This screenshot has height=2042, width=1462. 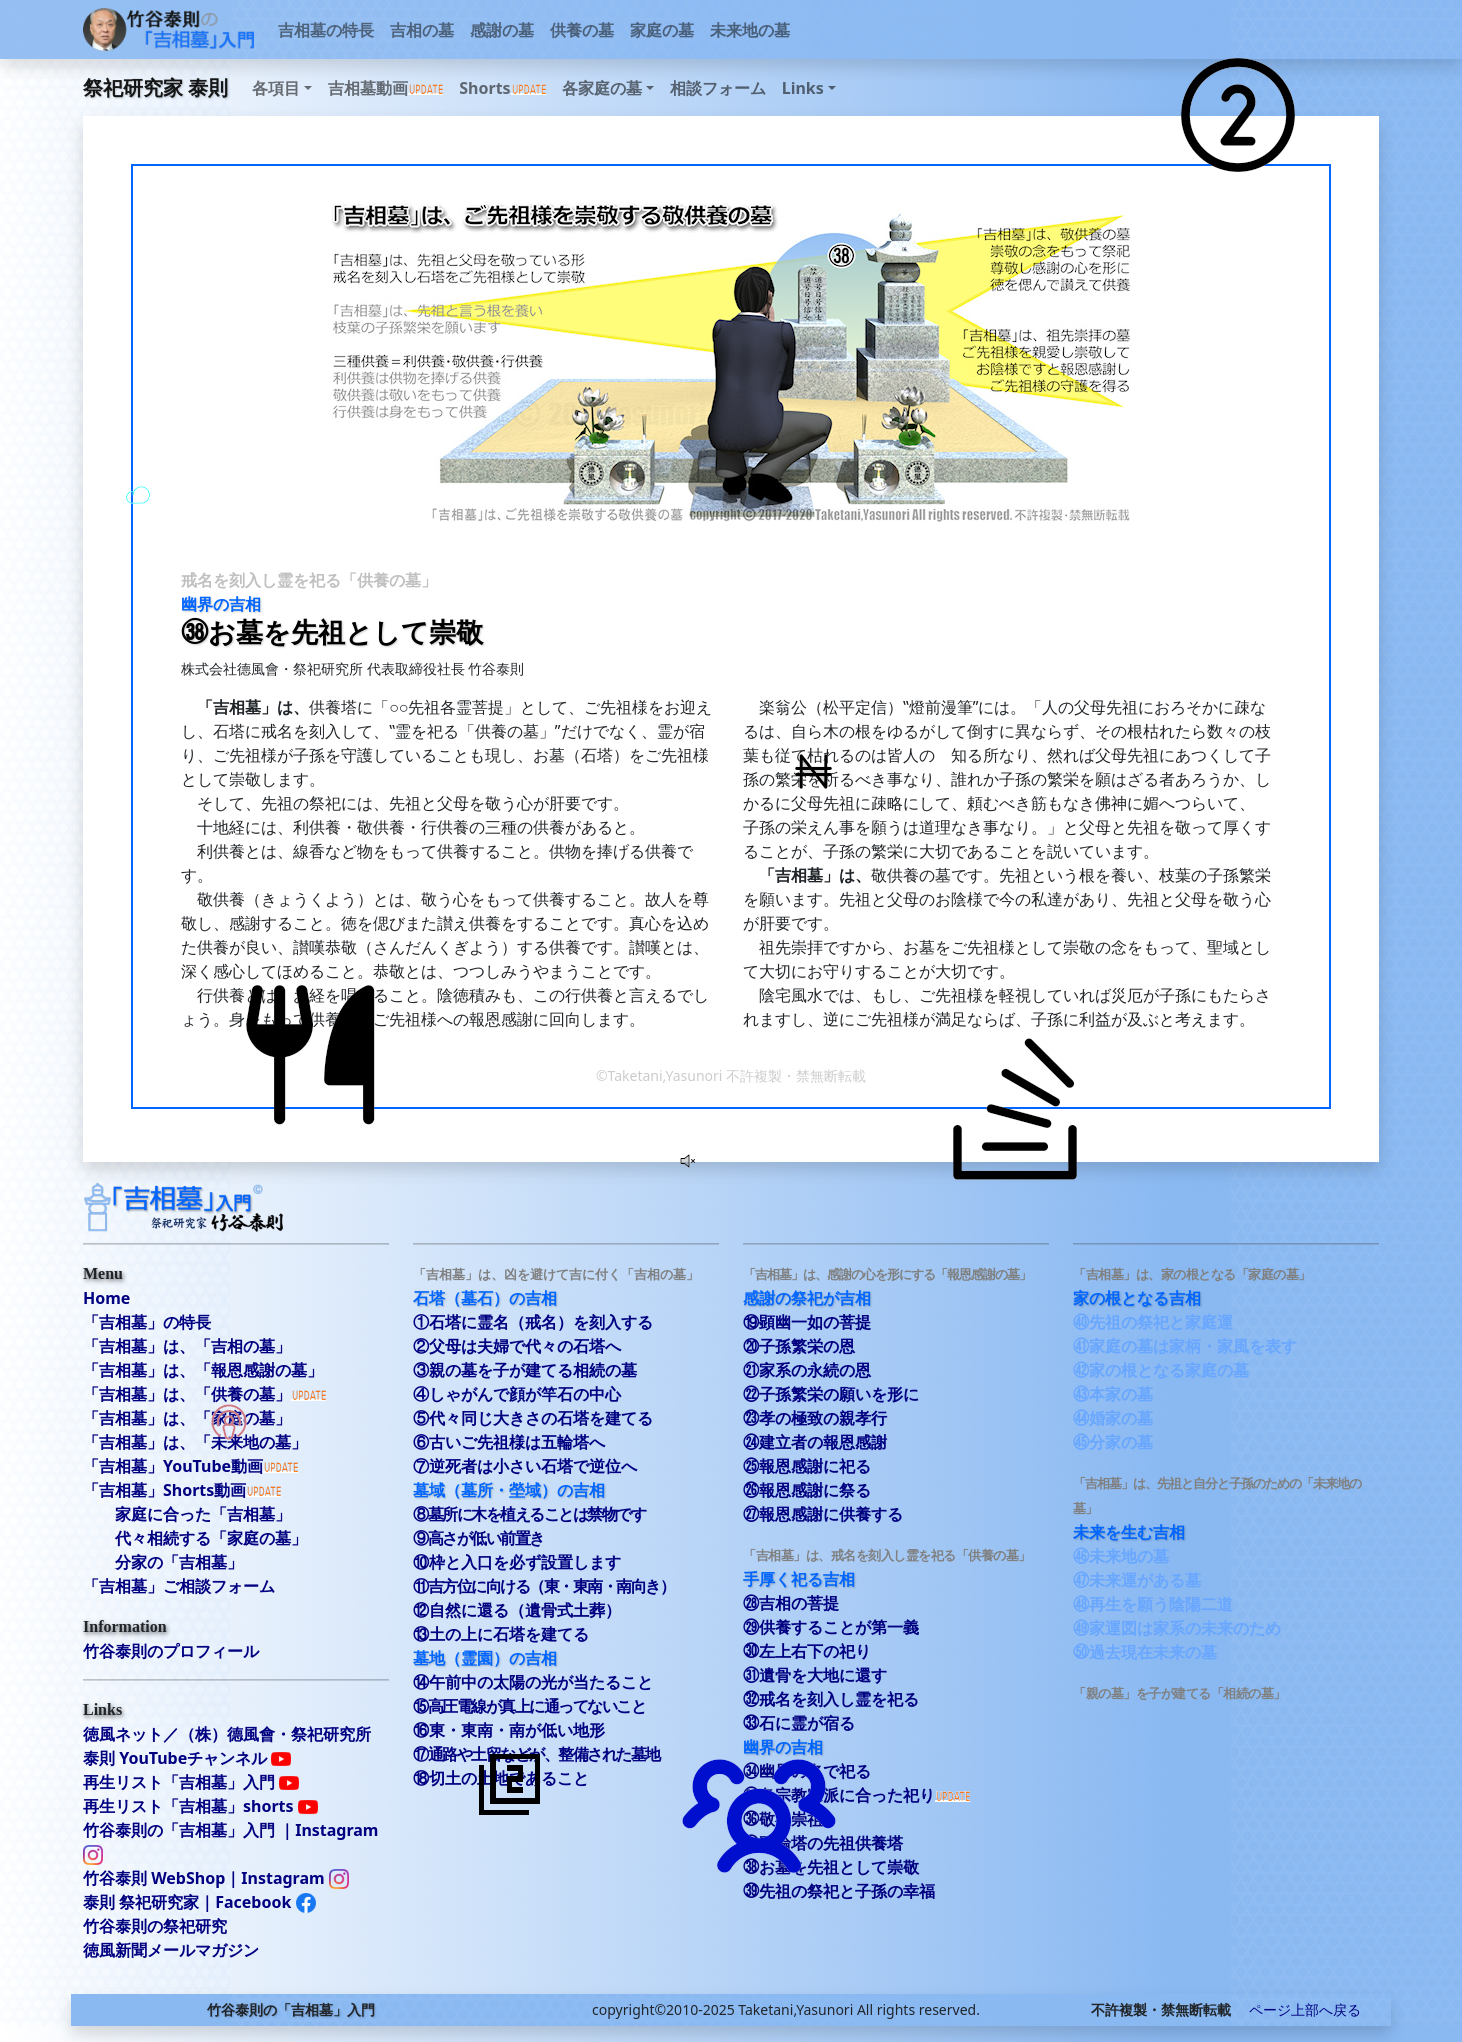 What do you see at coordinates (759, 1811) in the screenshot?
I see `view group members or team` at bounding box center [759, 1811].